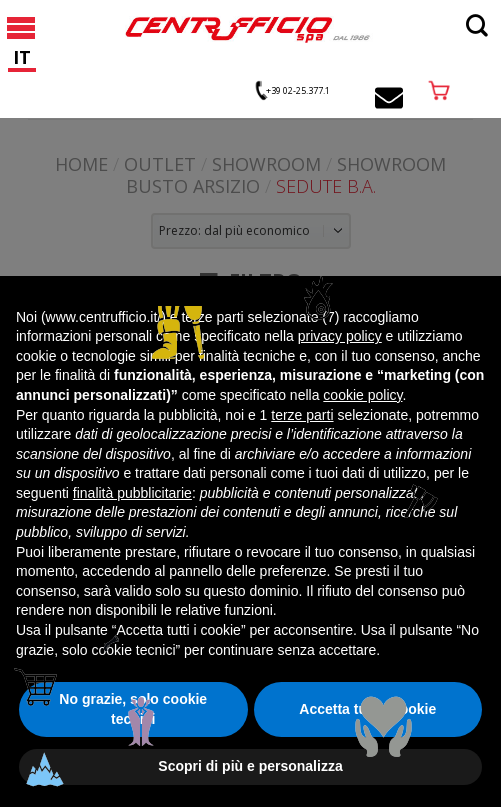 This screenshot has height=807, width=501. Describe the element at coordinates (383, 726) in the screenshot. I see `add to favorites or wishlist` at that location.